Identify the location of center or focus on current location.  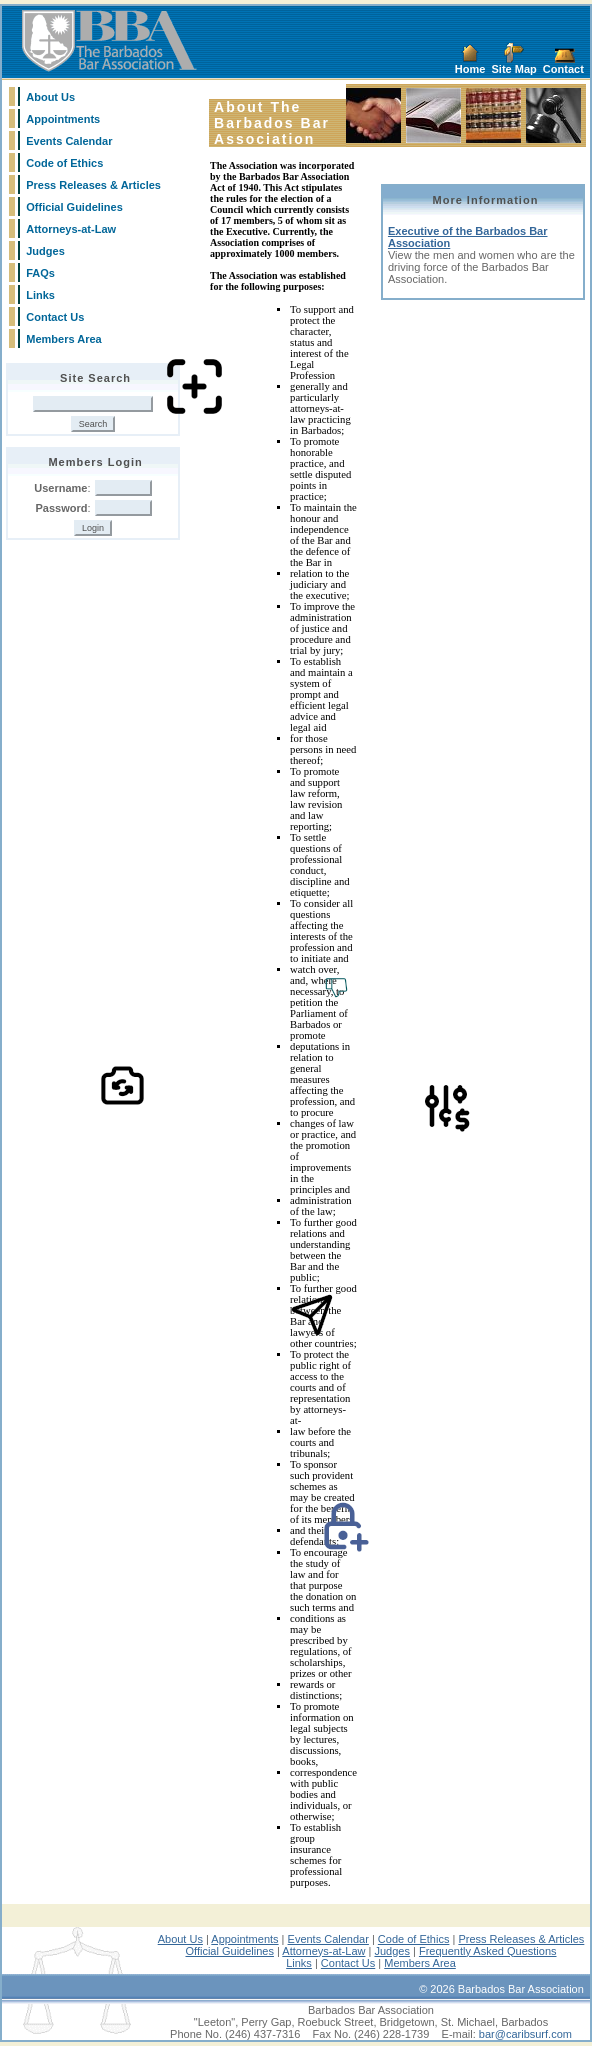
(194, 386).